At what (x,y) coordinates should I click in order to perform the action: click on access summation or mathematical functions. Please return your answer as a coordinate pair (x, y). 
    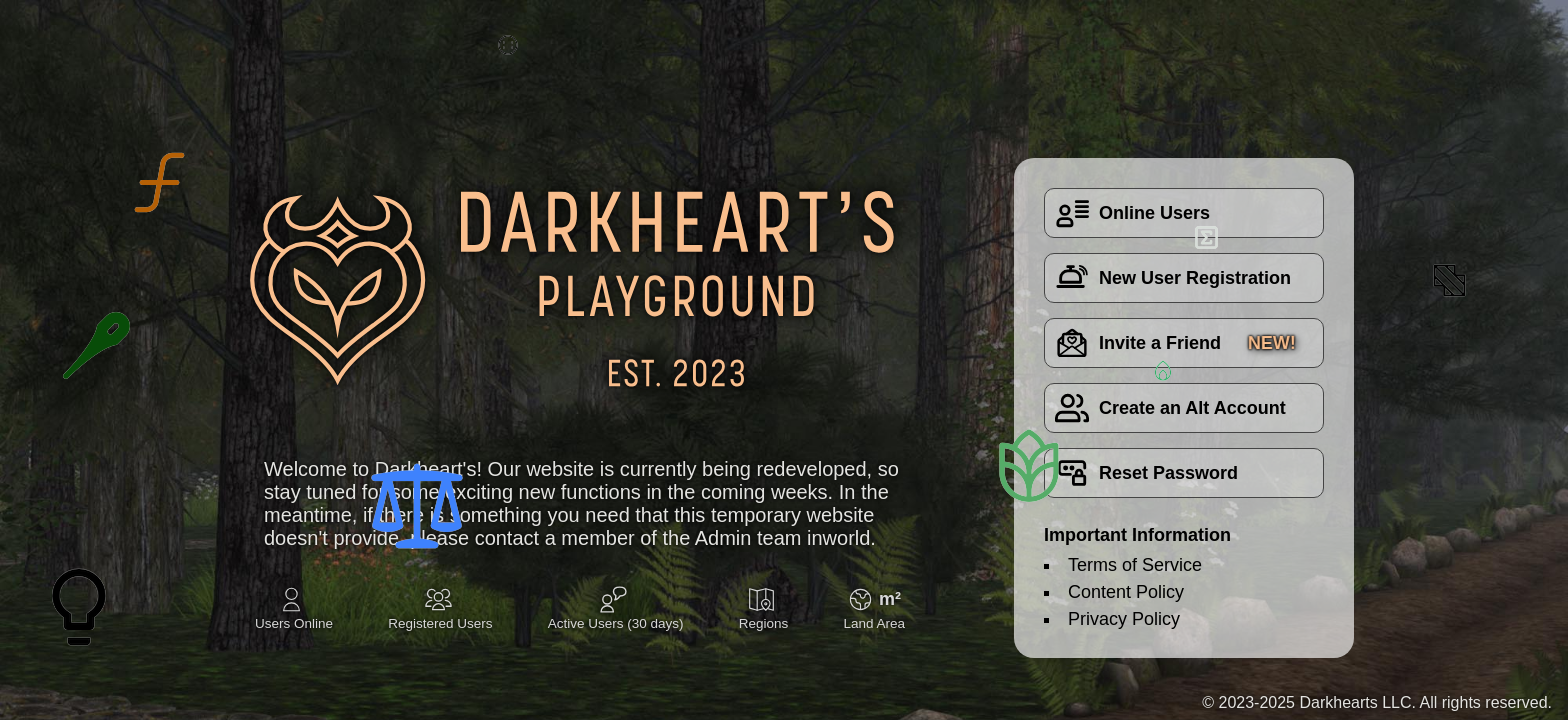
    Looking at the image, I should click on (1206, 237).